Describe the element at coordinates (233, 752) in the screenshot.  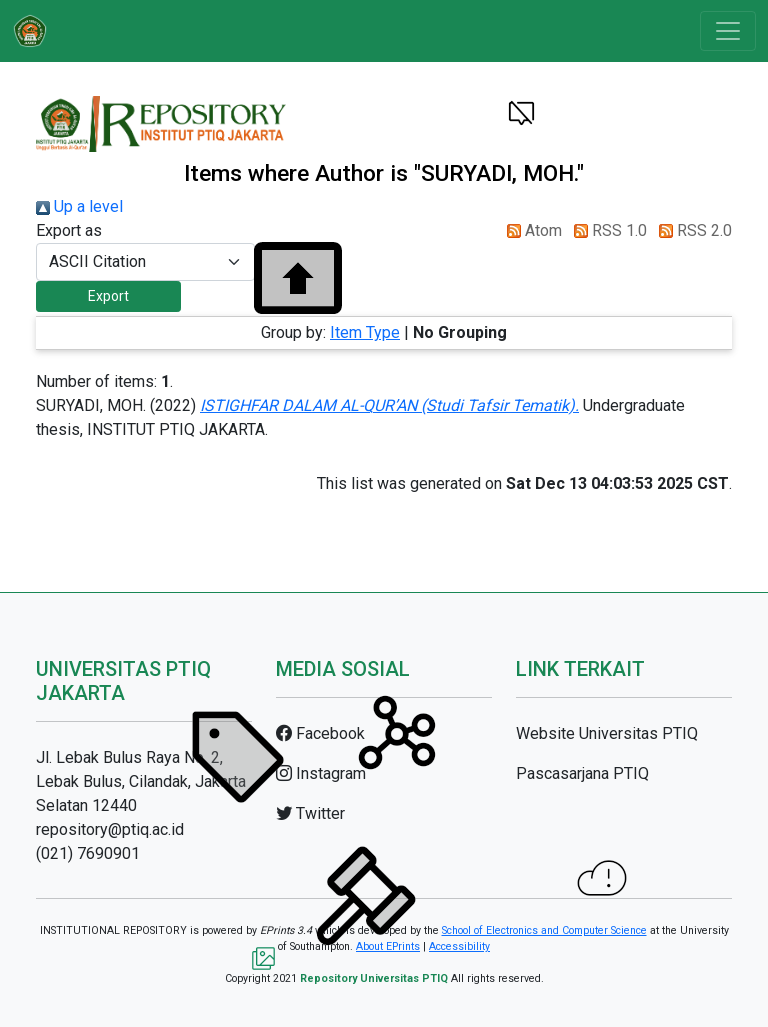
I see `add a tag or label to an item` at that location.